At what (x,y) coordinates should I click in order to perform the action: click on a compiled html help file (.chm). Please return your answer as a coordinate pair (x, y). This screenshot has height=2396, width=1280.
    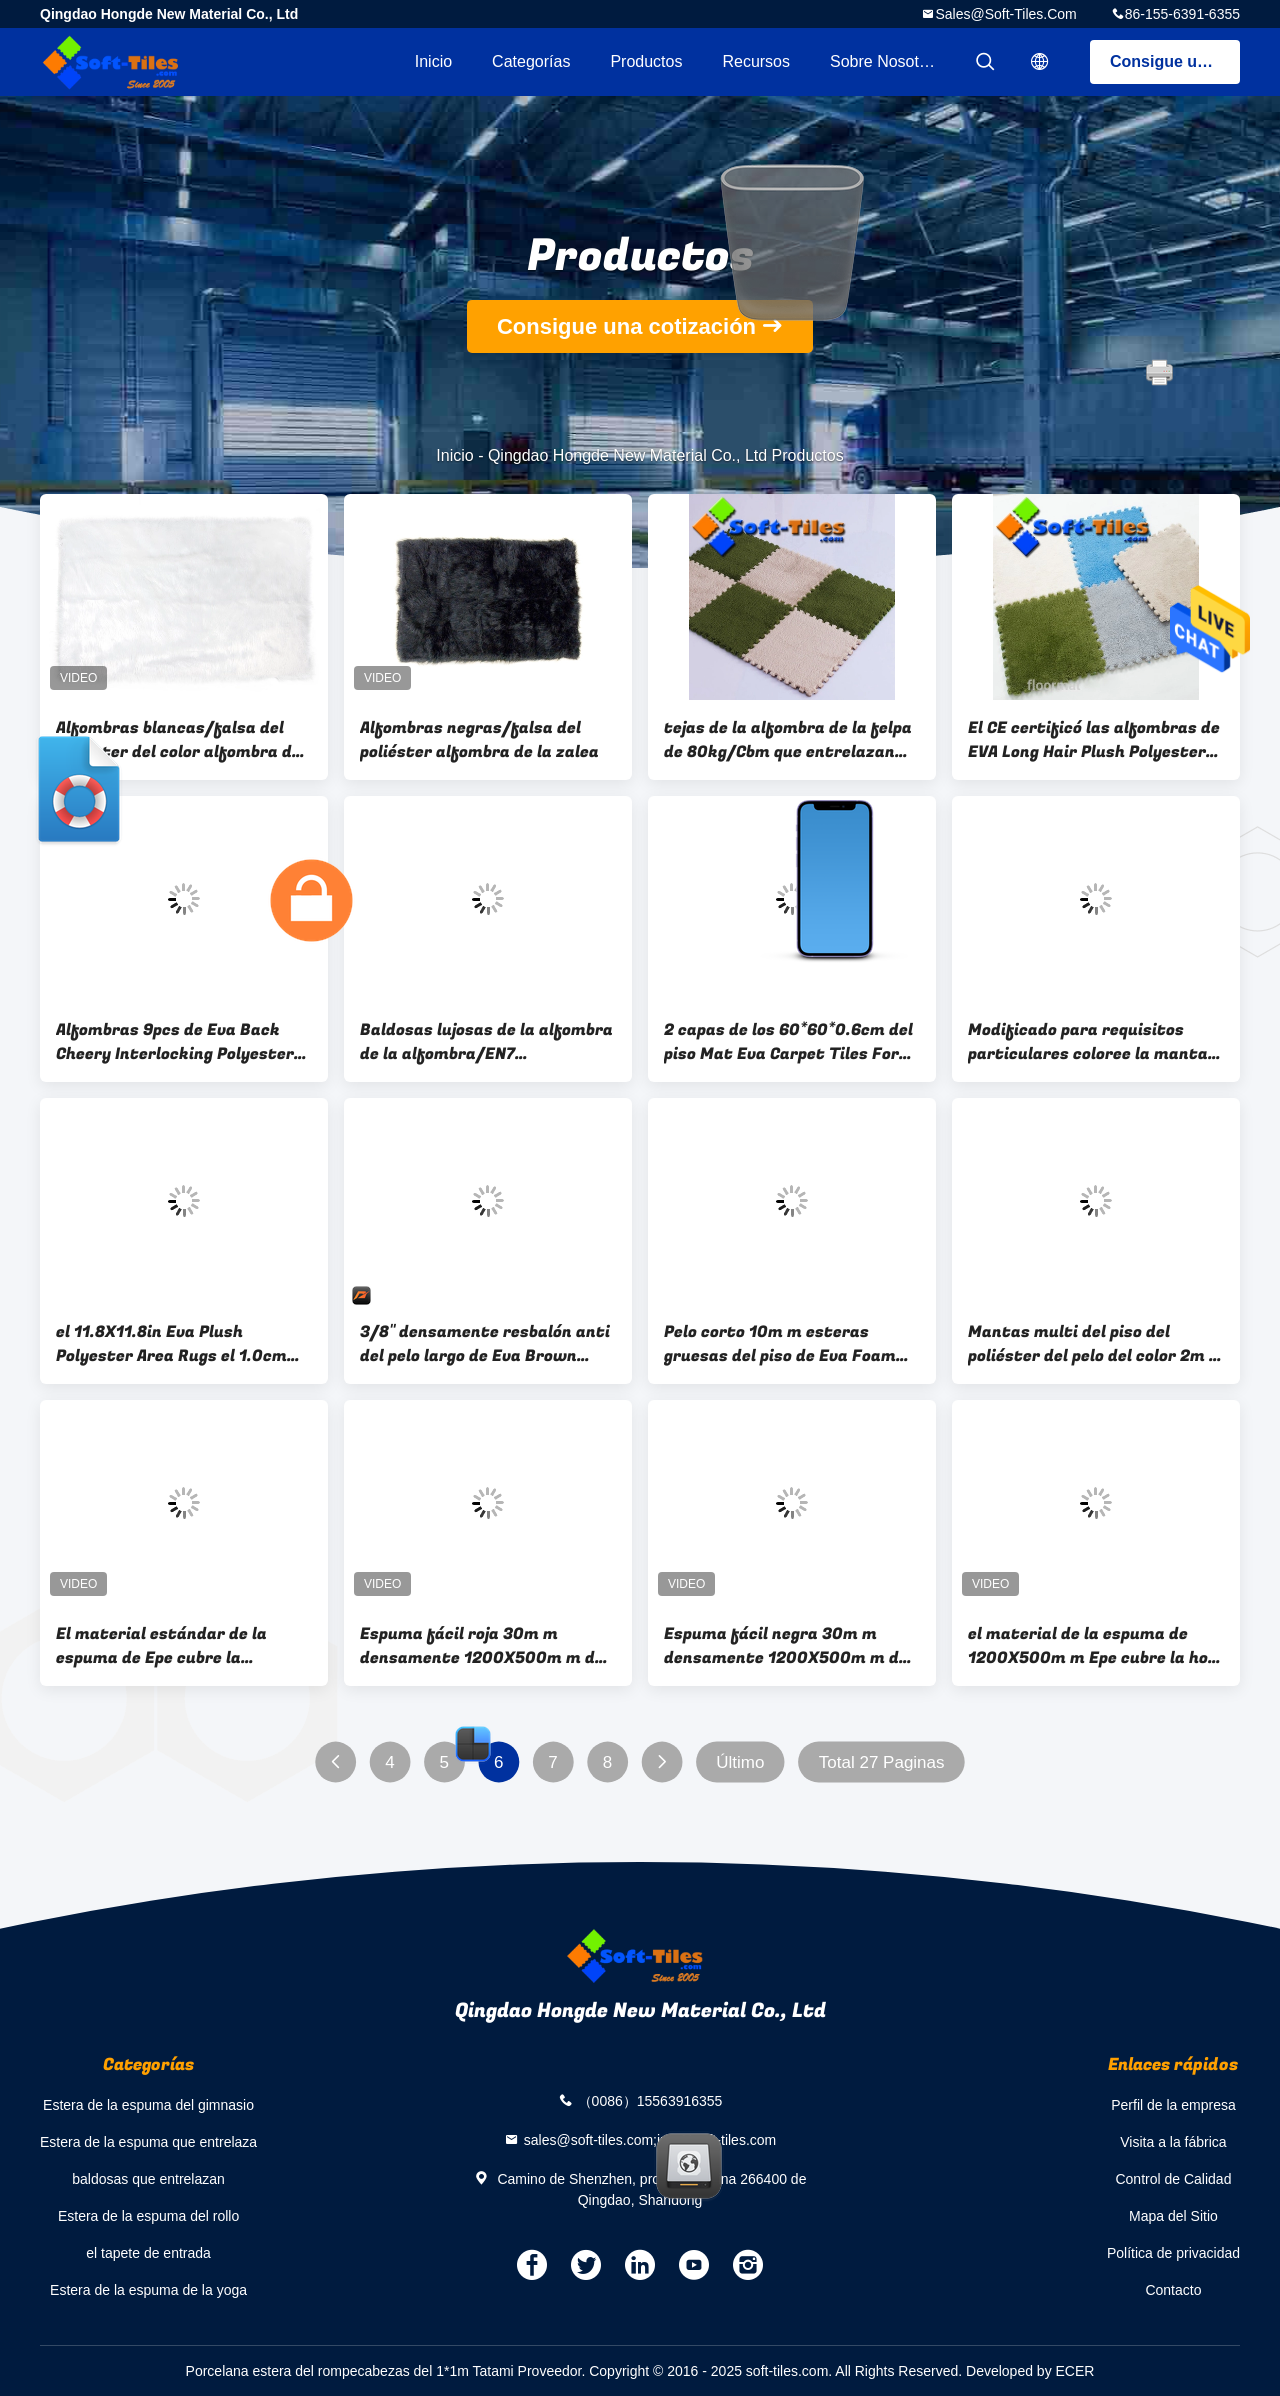
    Looking at the image, I should click on (79, 789).